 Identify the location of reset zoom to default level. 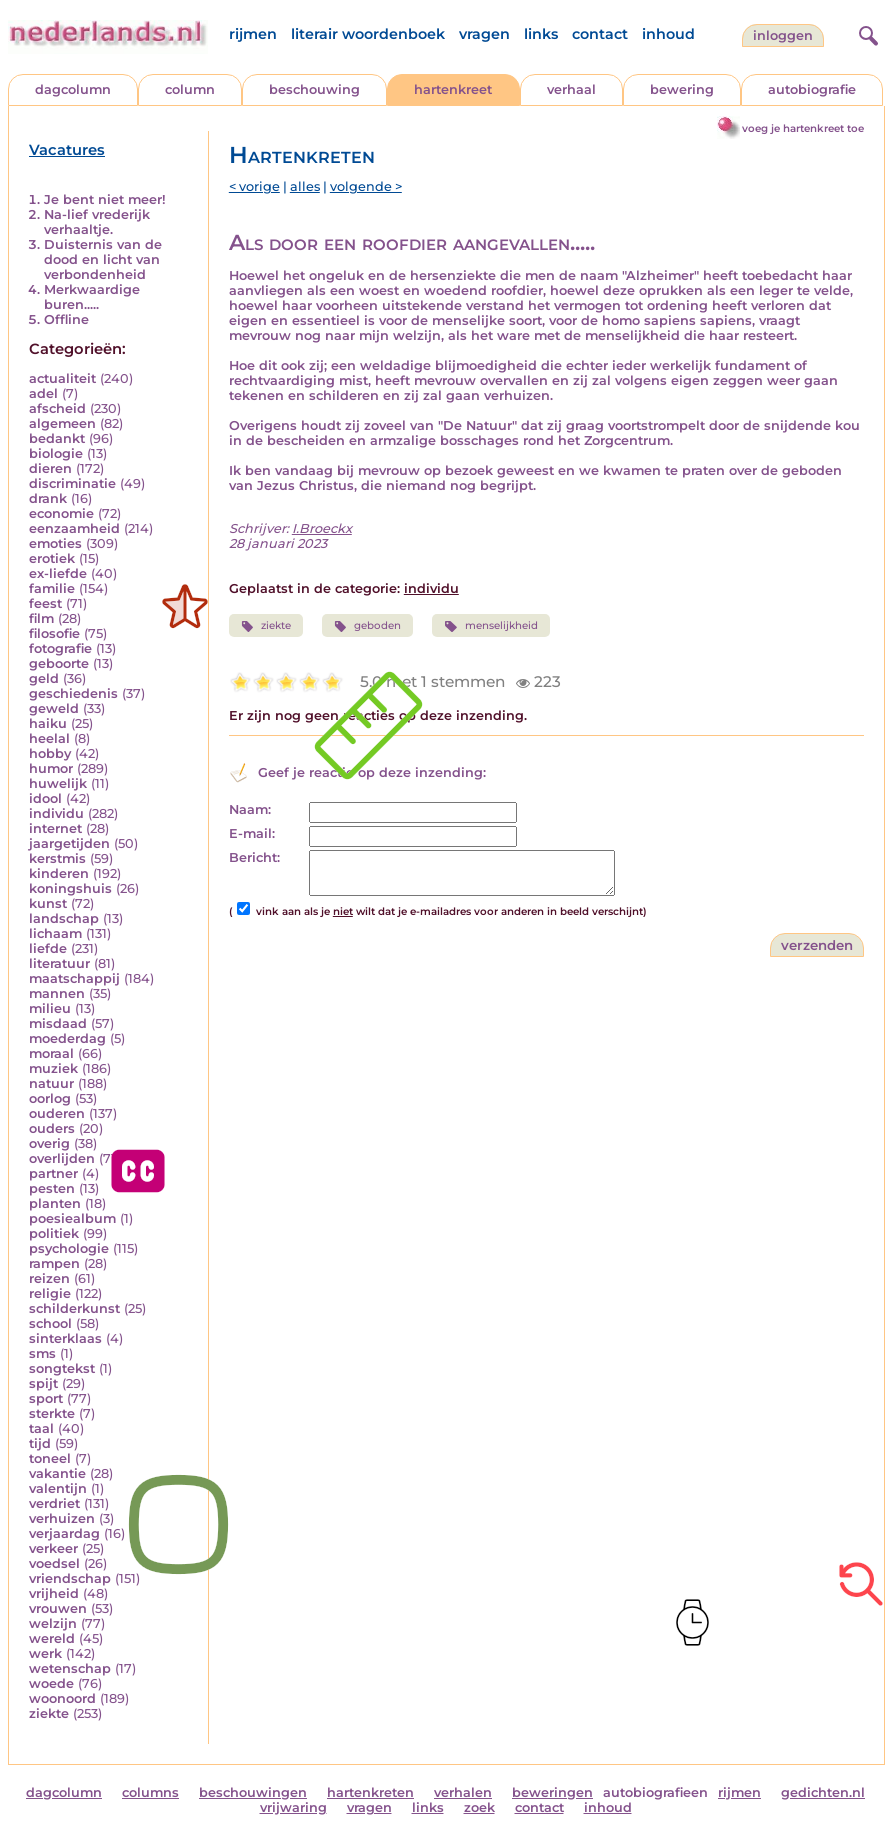
(861, 1584).